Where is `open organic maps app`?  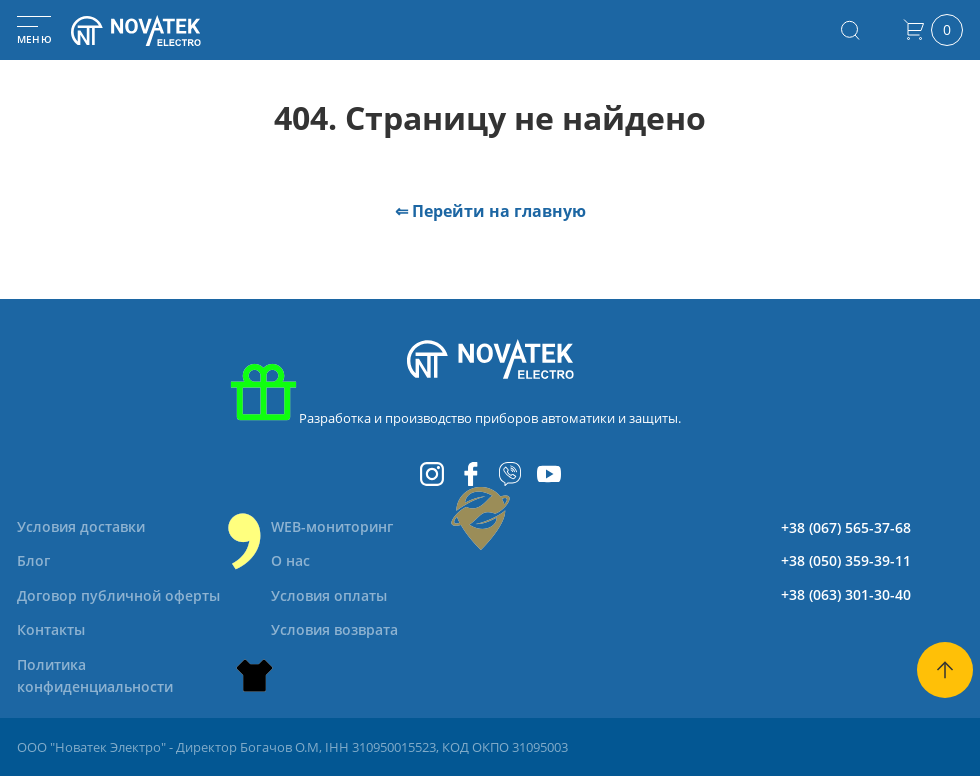 open organic maps app is located at coordinates (480, 518).